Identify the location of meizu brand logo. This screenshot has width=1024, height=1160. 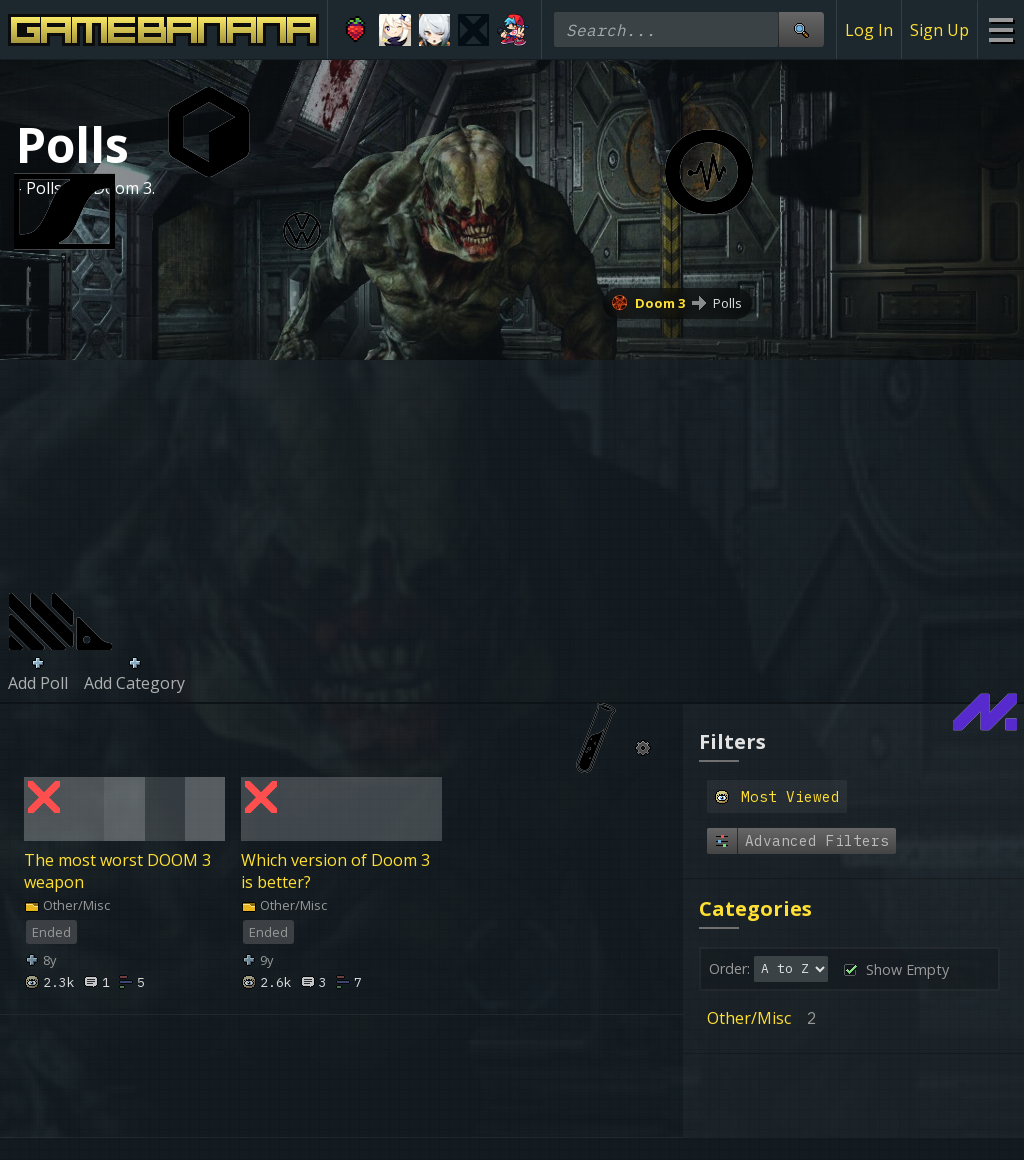
(985, 712).